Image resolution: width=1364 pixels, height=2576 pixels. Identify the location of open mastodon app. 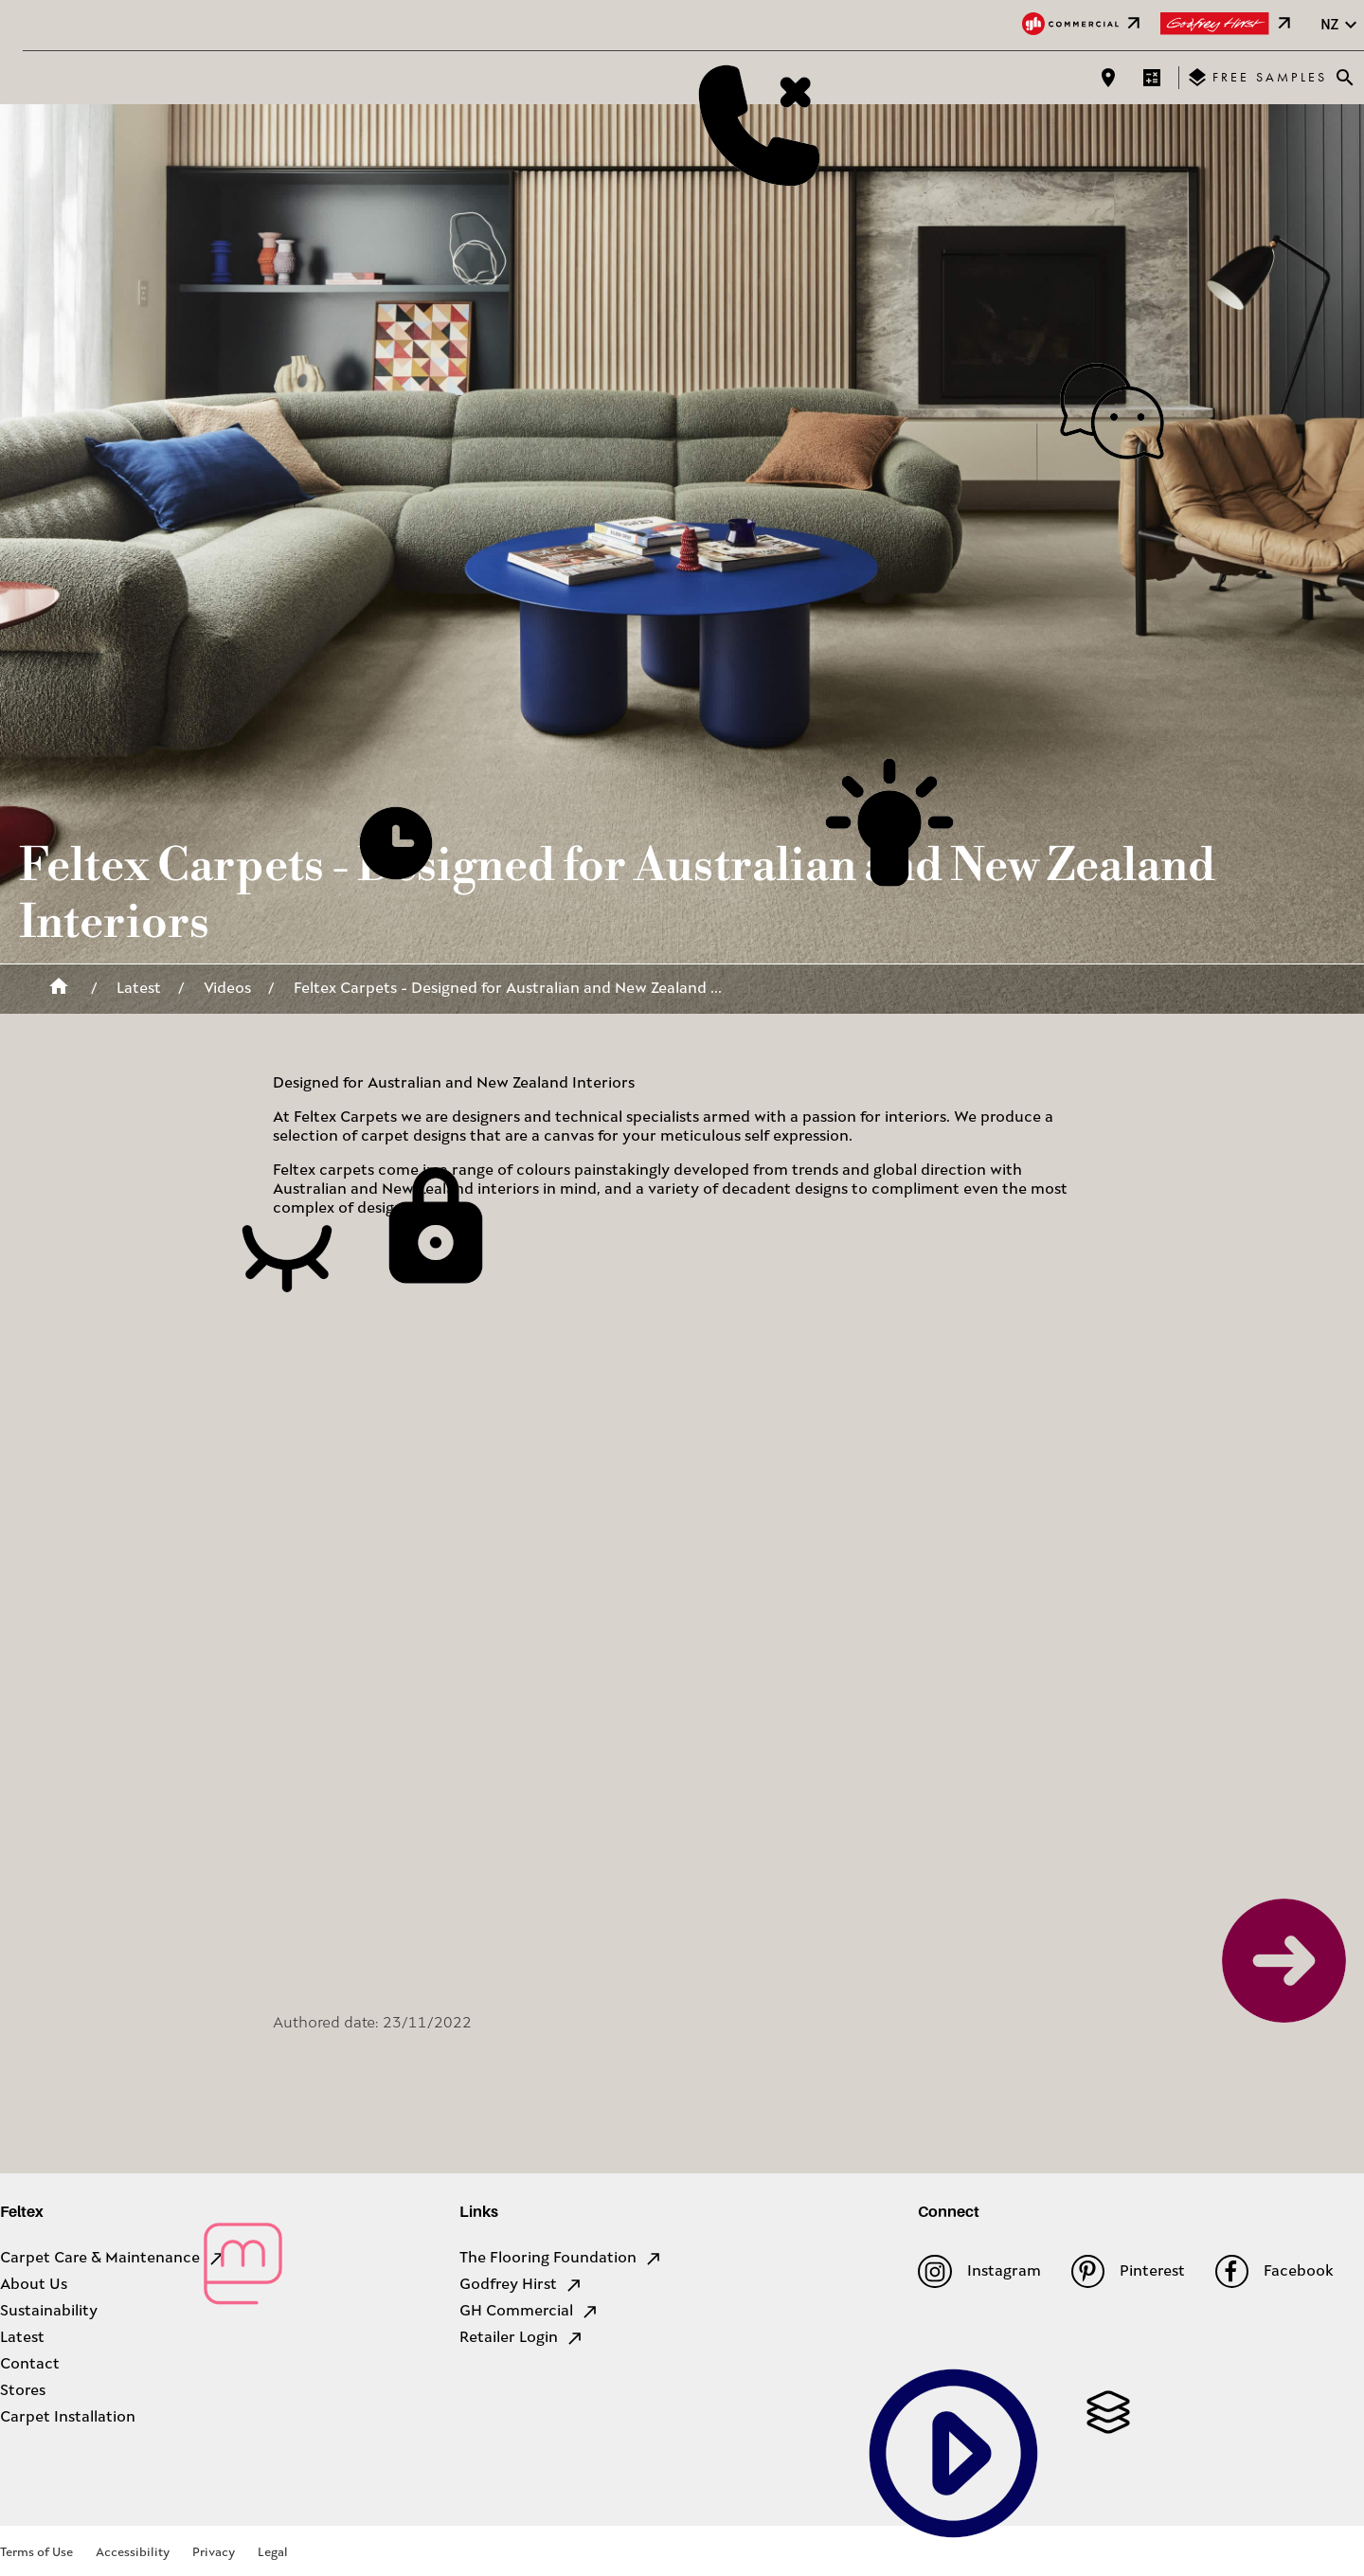
(242, 2261).